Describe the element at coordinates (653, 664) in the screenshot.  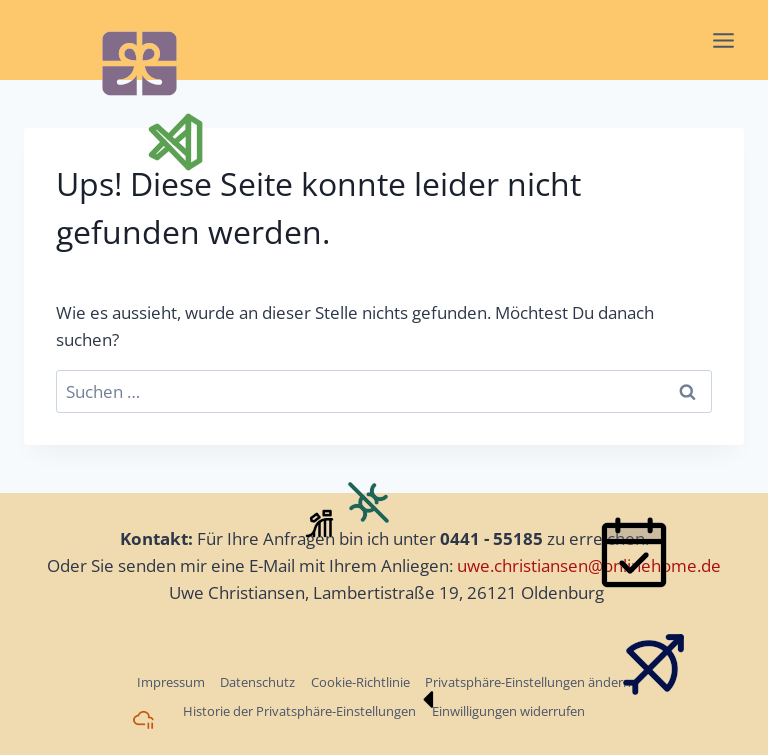
I see `archery or bow-related feature` at that location.